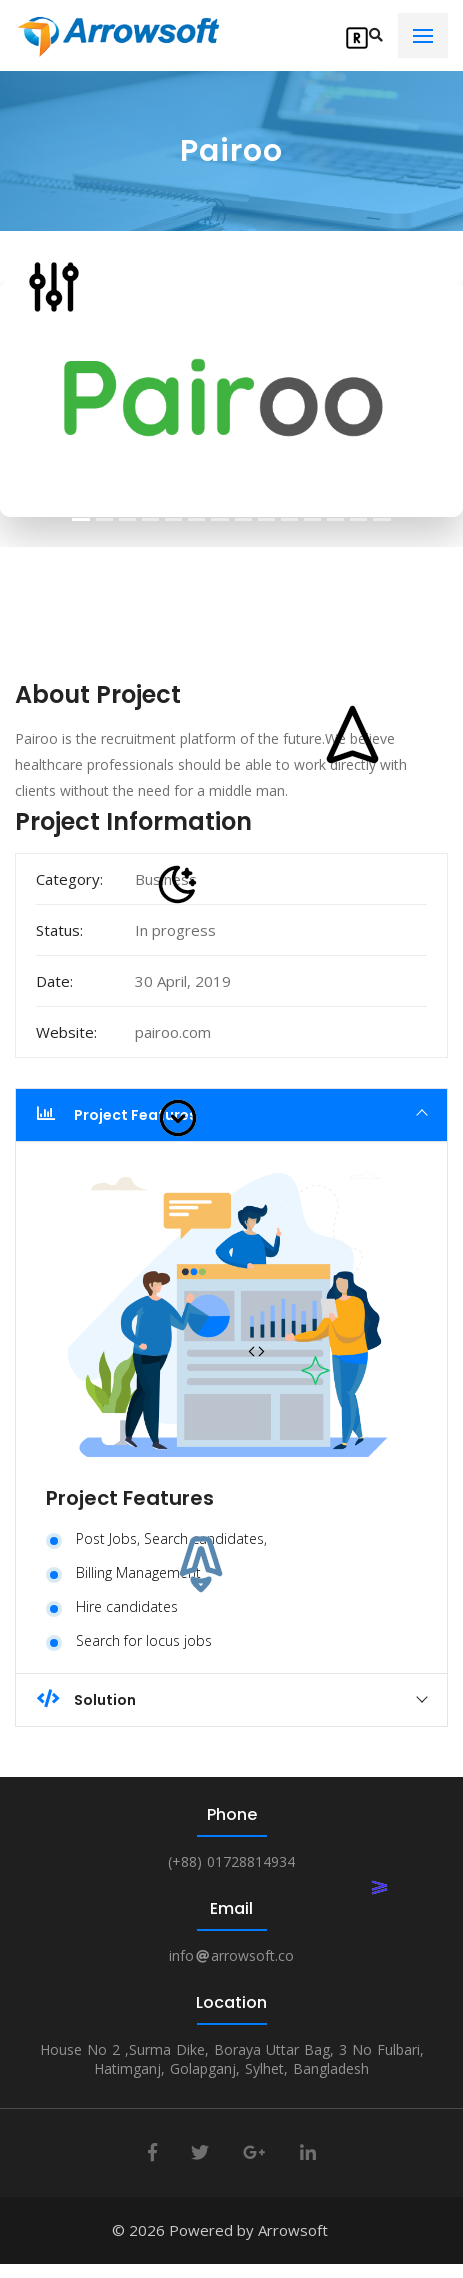 This screenshot has width=463, height=2278. What do you see at coordinates (315, 1370) in the screenshot?
I see `indicates AI-generated or enhanced content` at bounding box center [315, 1370].